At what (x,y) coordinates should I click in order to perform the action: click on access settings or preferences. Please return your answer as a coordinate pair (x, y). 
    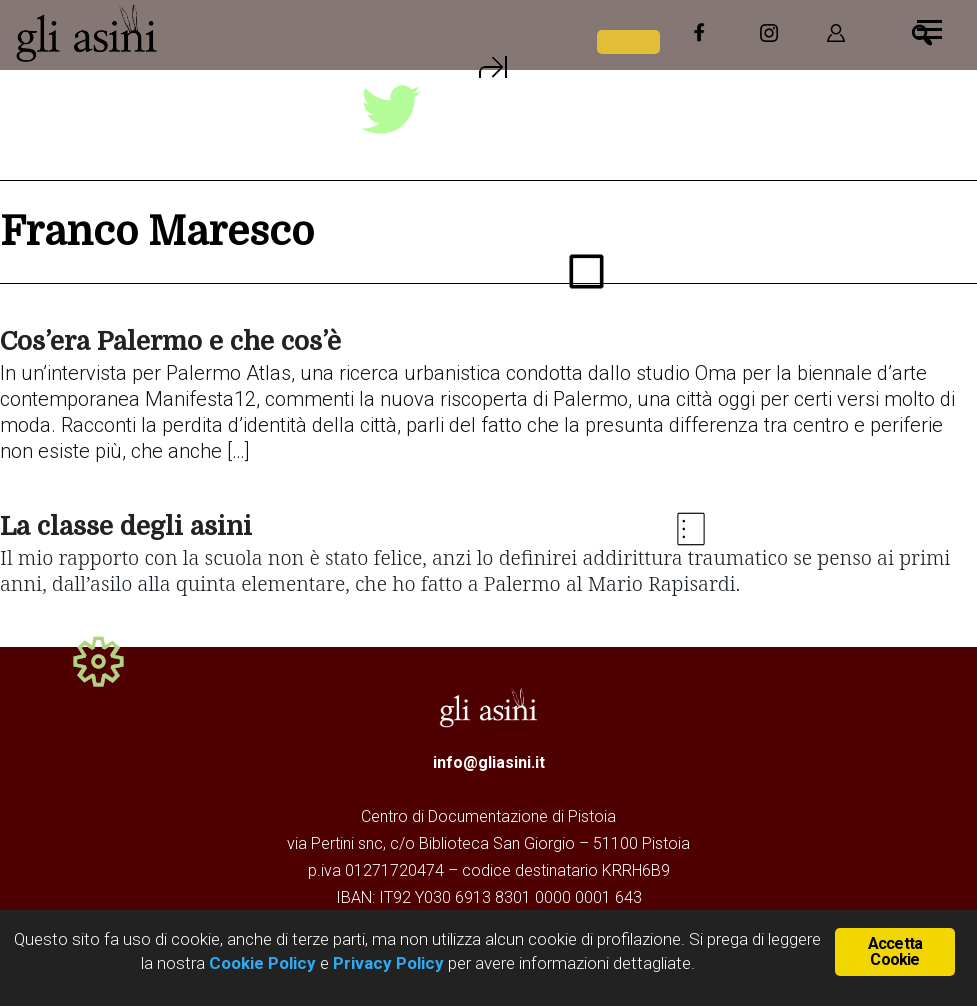
    Looking at the image, I should click on (98, 661).